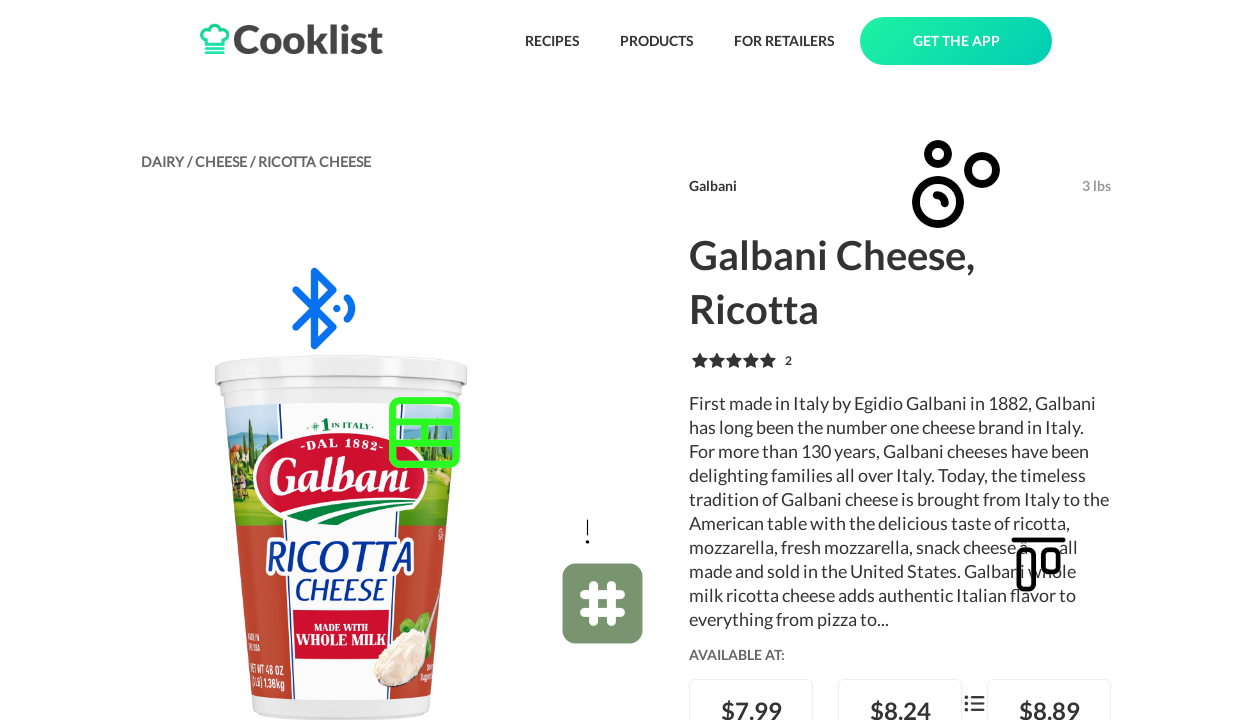 The width and height of the screenshot is (1252, 720). What do you see at coordinates (956, 184) in the screenshot?
I see `open chat or messaging` at bounding box center [956, 184].